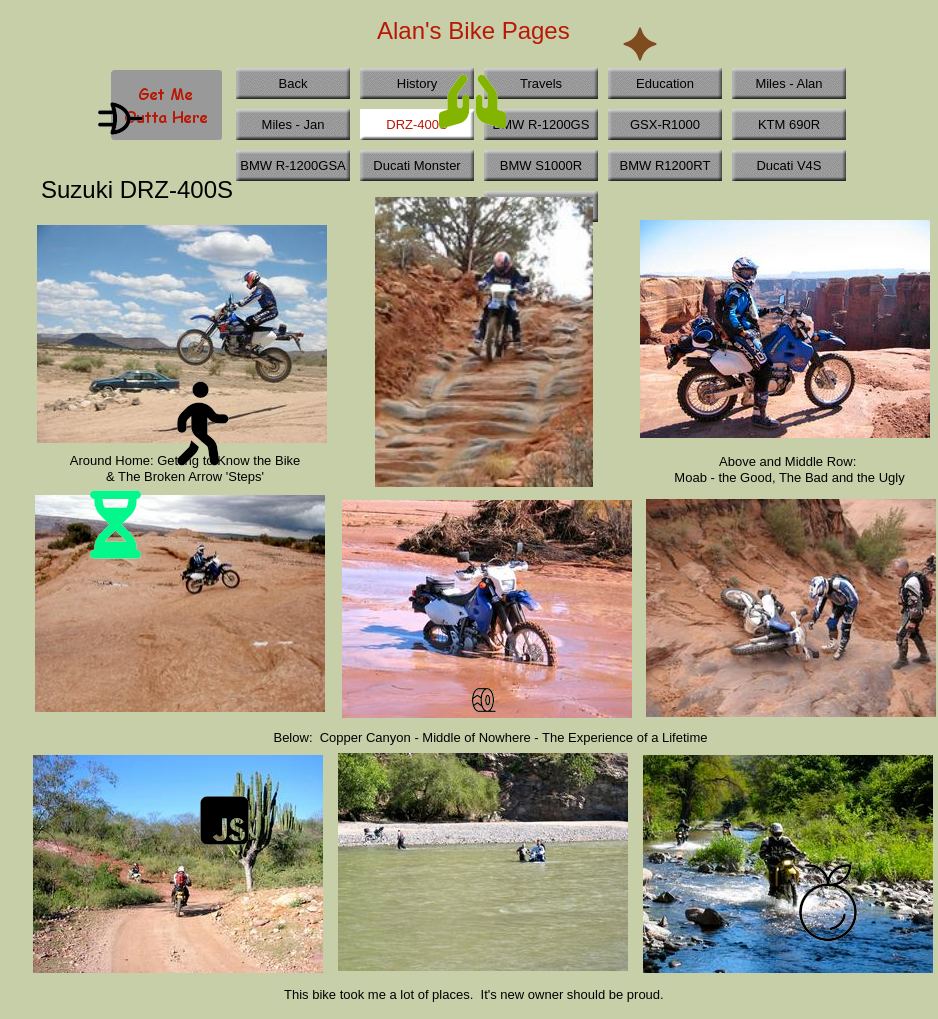 The width and height of the screenshot is (938, 1019). What do you see at coordinates (115, 524) in the screenshot?
I see `indicates a task or process in progress` at bounding box center [115, 524].